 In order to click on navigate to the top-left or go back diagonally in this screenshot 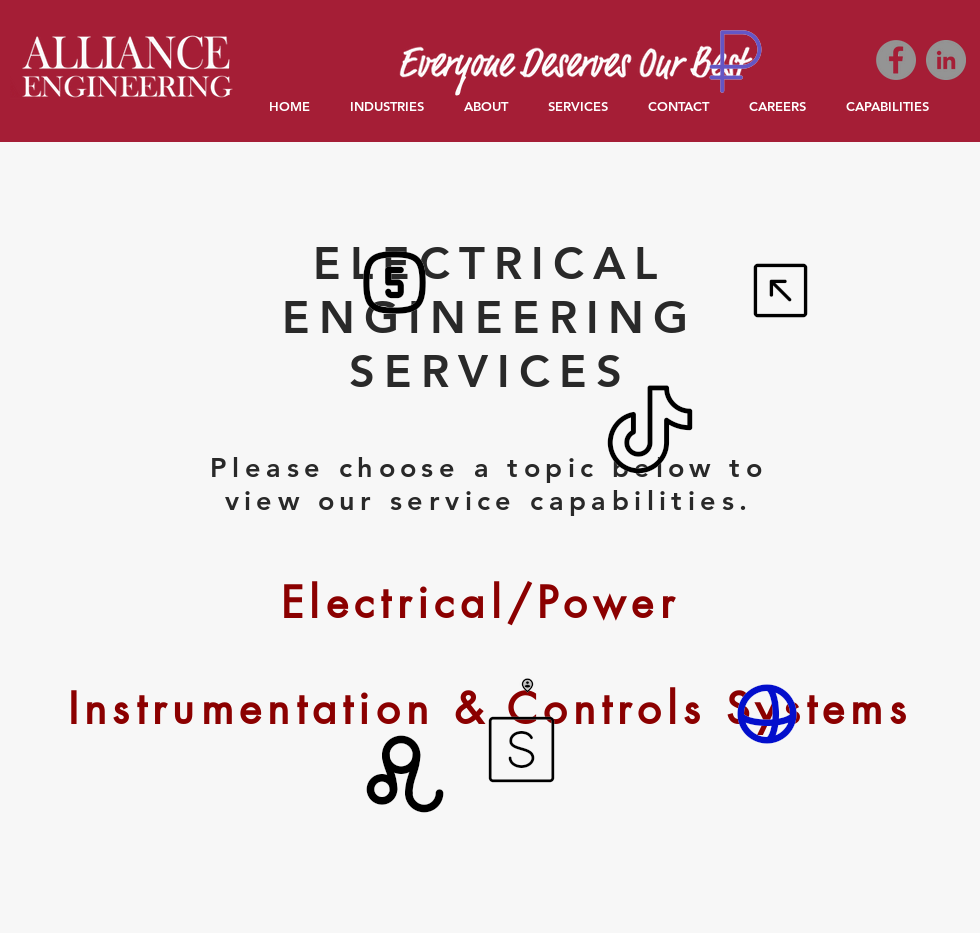, I will do `click(780, 290)`.